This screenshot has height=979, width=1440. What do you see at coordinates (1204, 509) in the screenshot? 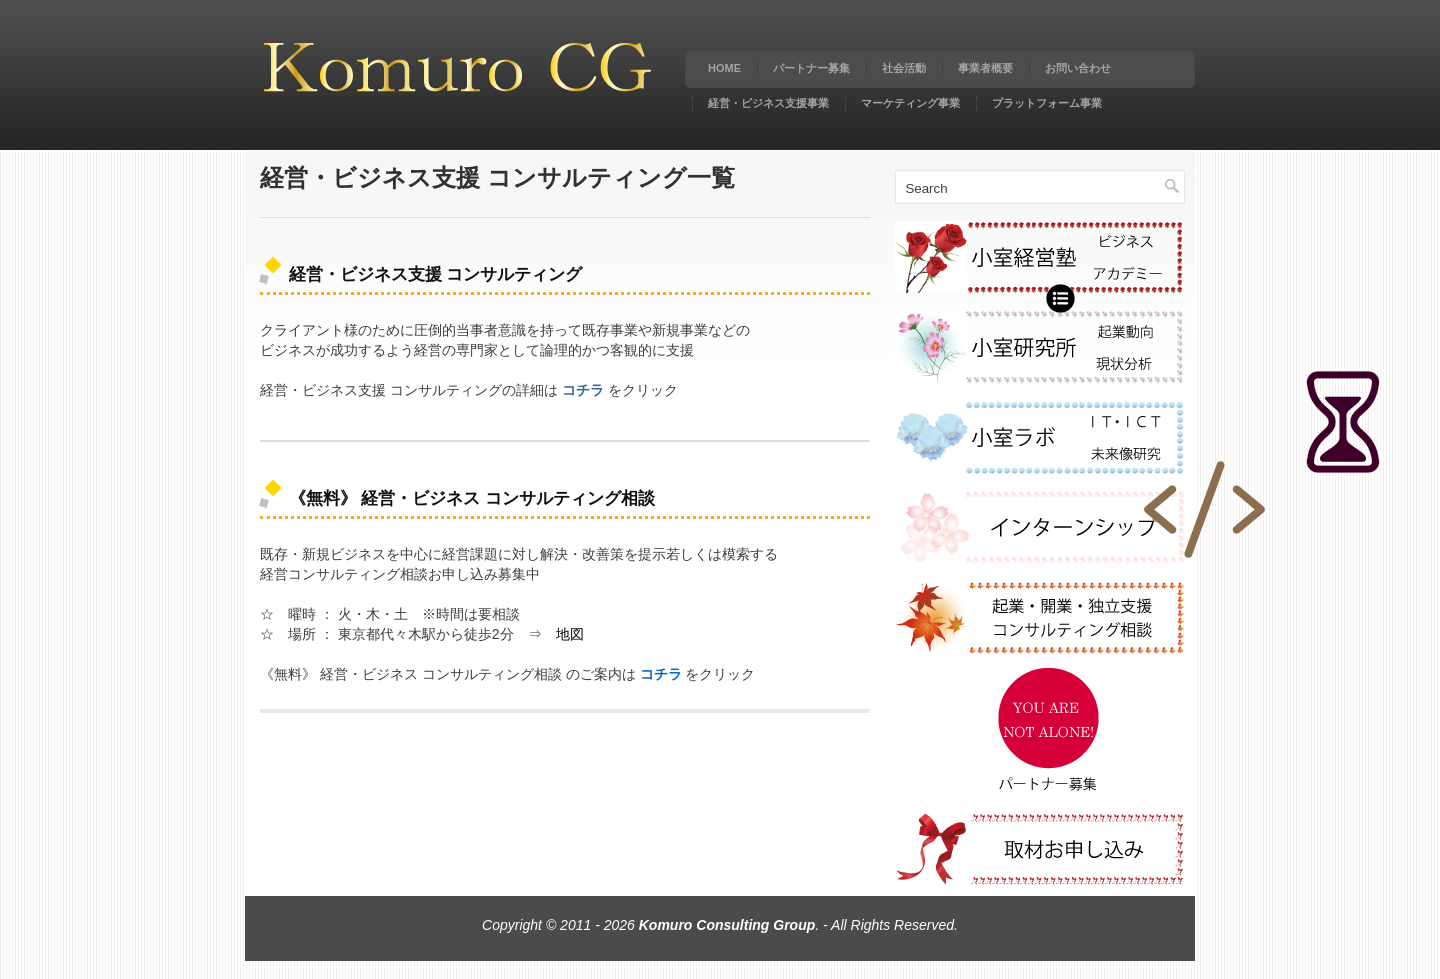
I see `view or edit source code` at bounding box center [1204, 509].